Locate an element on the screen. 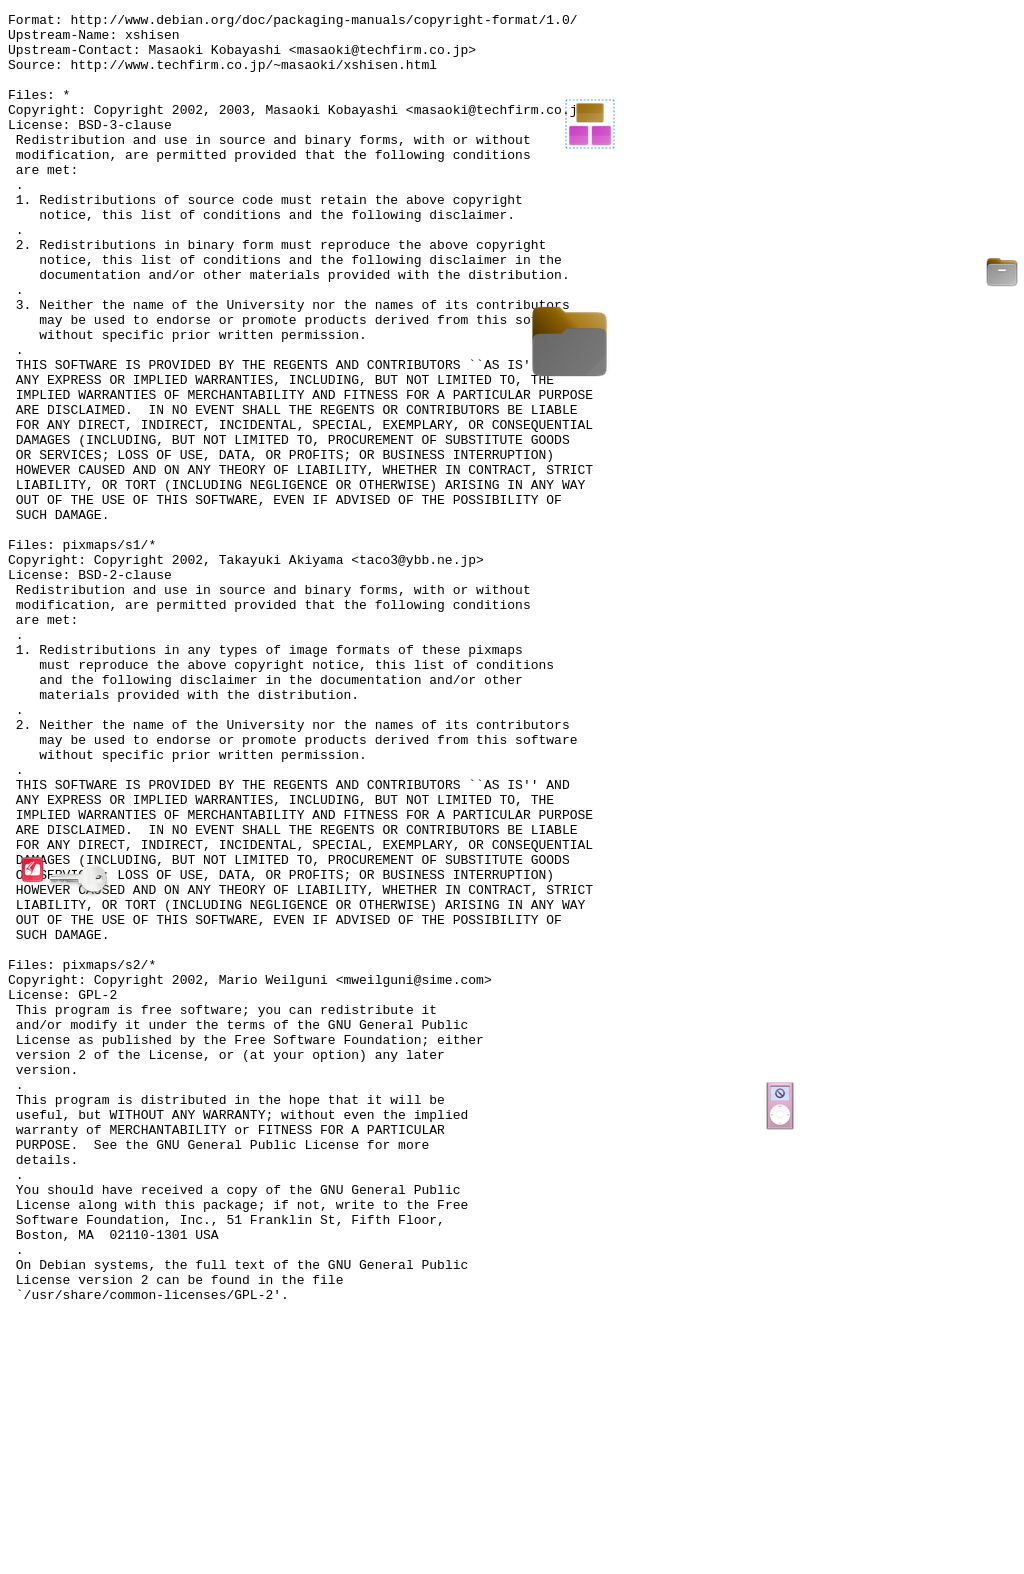  open the file manager application is located at coordinates (1002, 272).